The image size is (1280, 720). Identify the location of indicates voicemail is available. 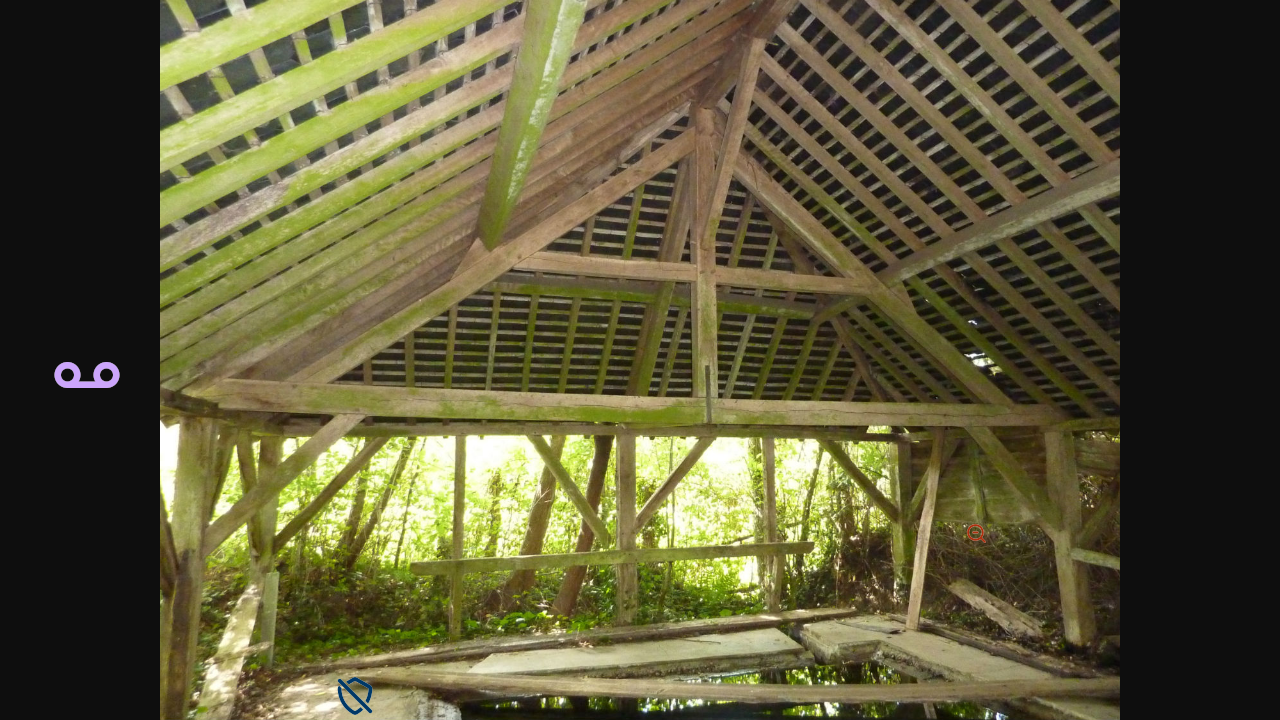
(87, 375).